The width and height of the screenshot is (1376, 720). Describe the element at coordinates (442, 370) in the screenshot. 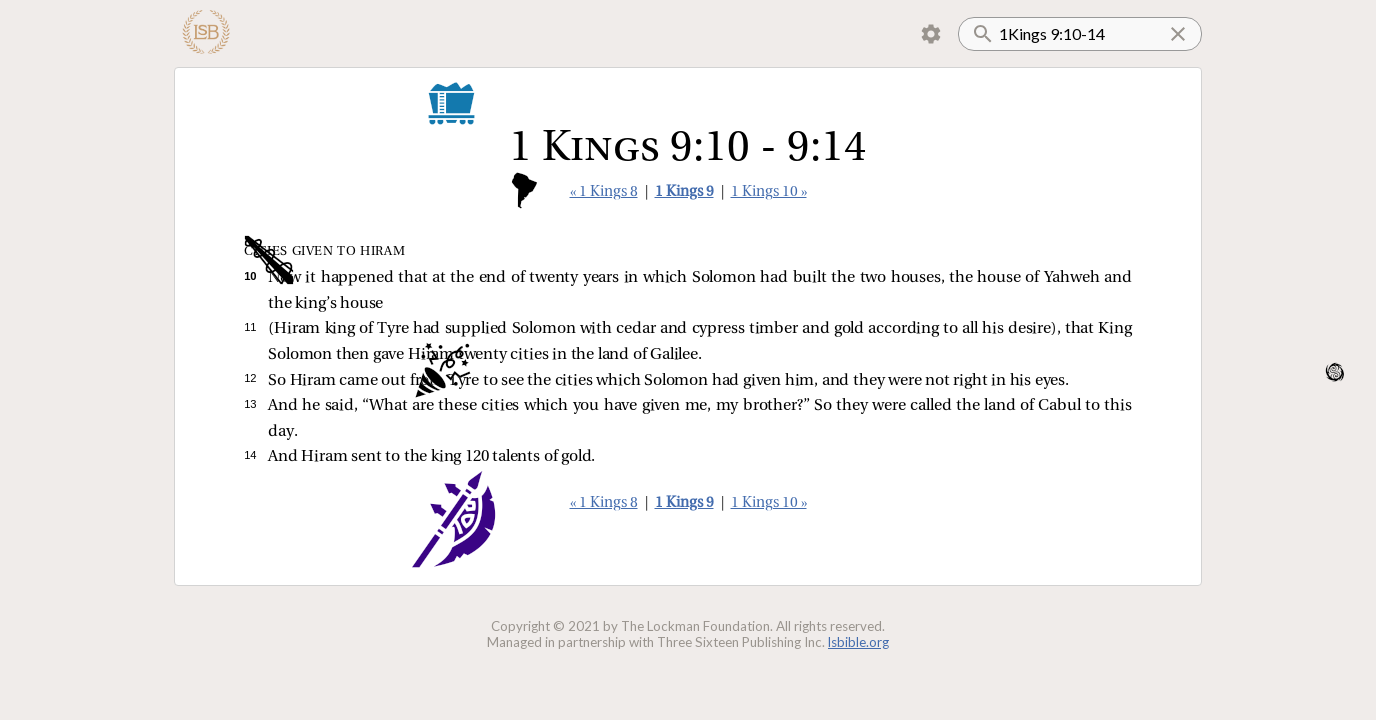

I see `celebrate an achievement or milestone` at that location.